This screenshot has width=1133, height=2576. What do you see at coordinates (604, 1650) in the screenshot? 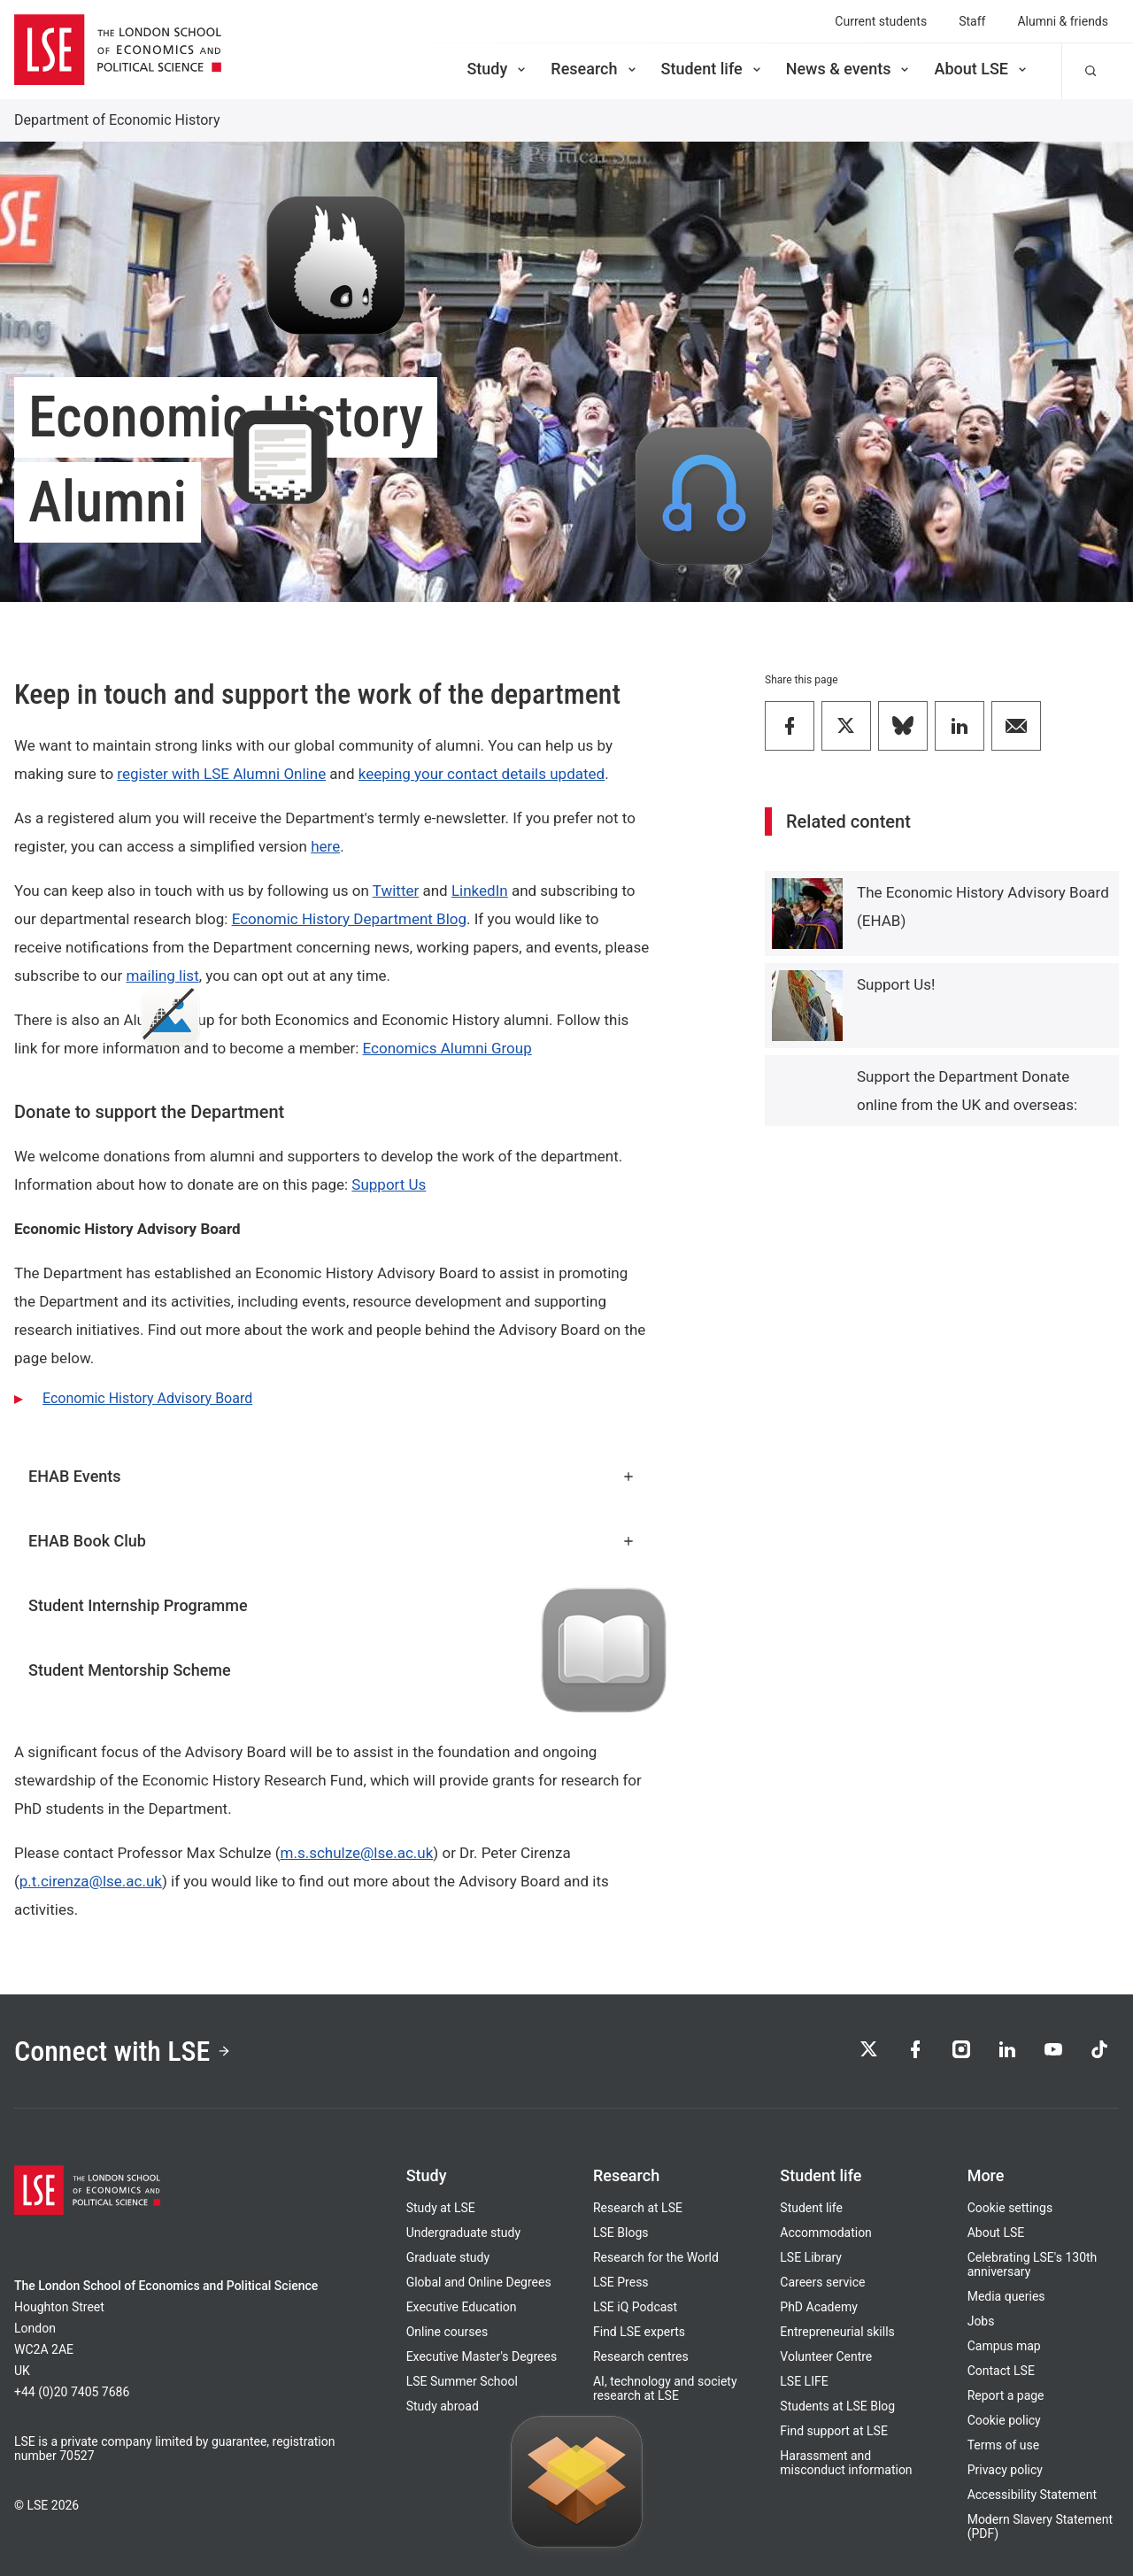
I see `open the Books app` at bounding box center [604, 1650].